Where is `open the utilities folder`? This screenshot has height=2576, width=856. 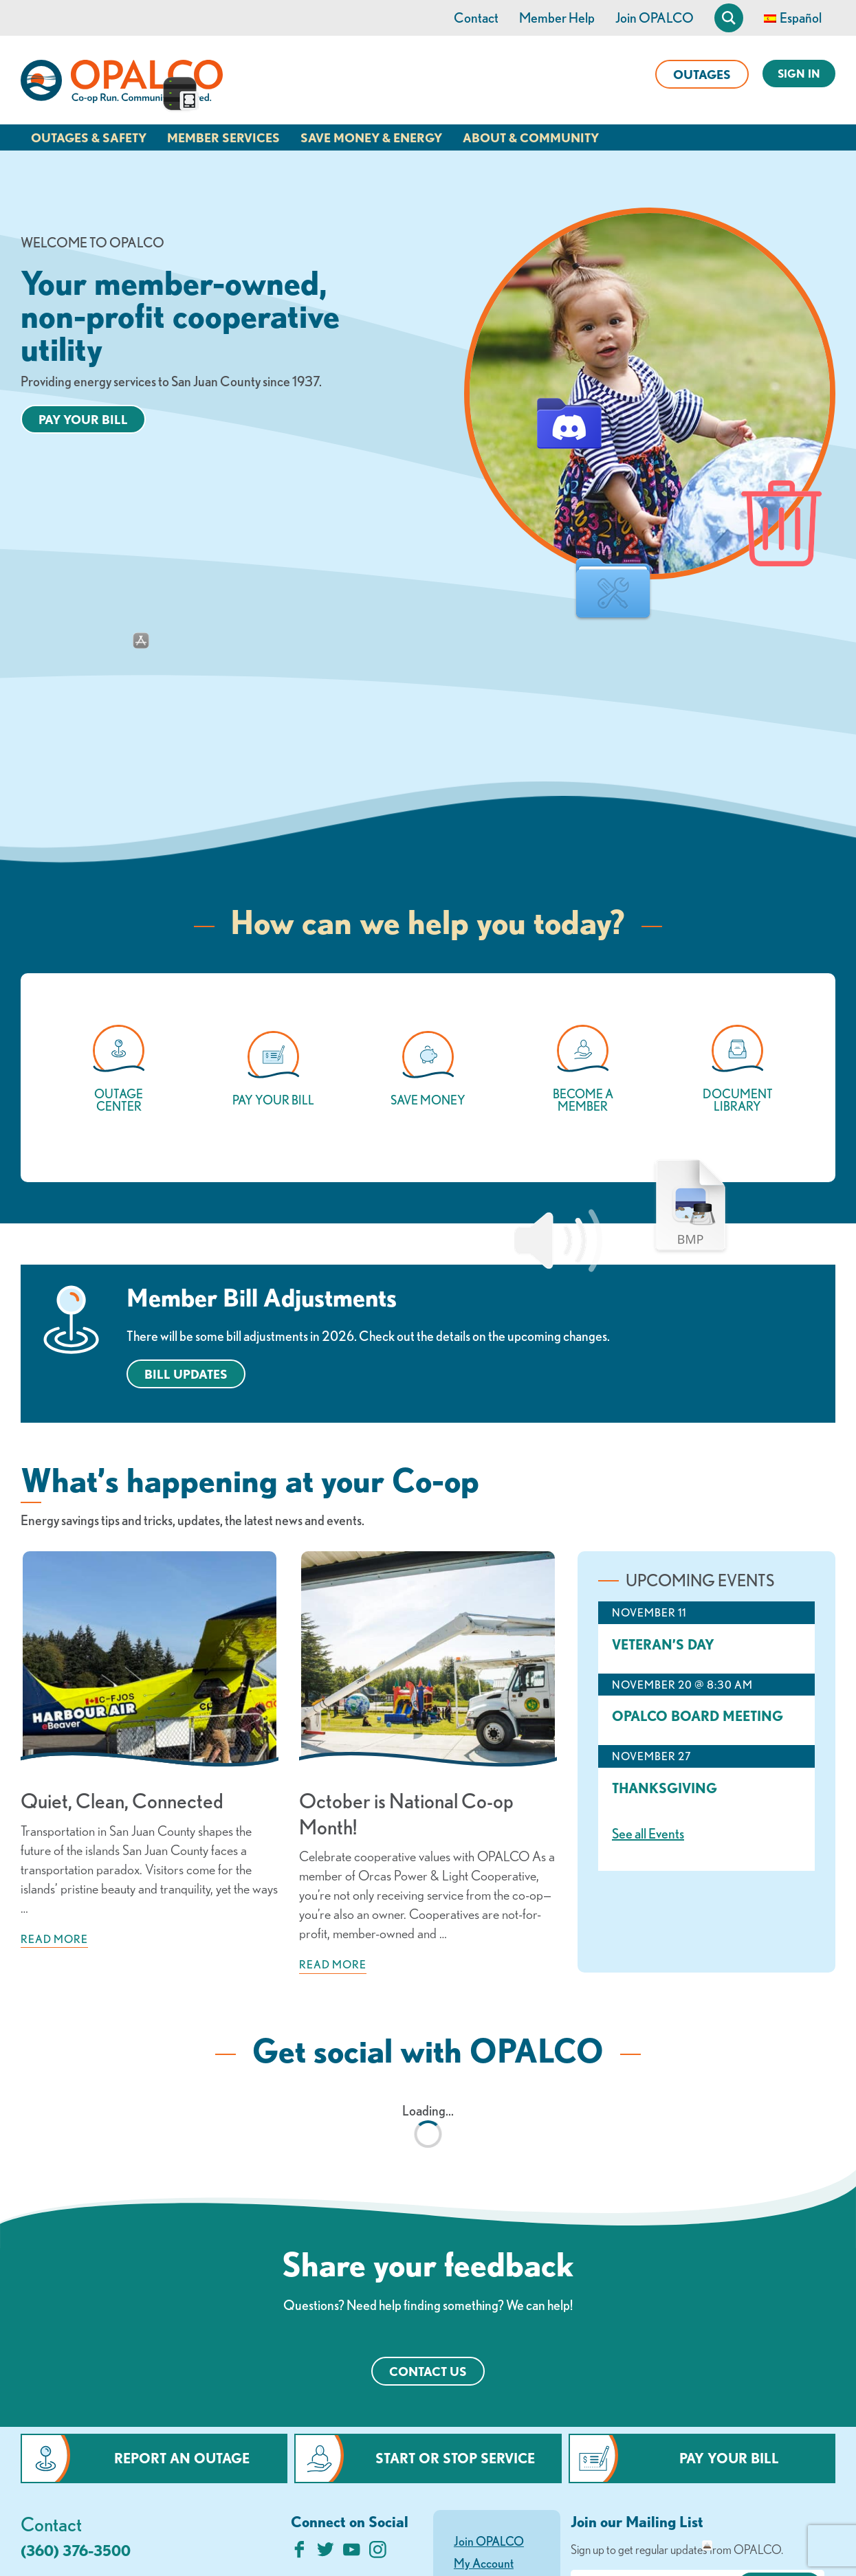 open the utilities folder is located at coordinates (613, 588).